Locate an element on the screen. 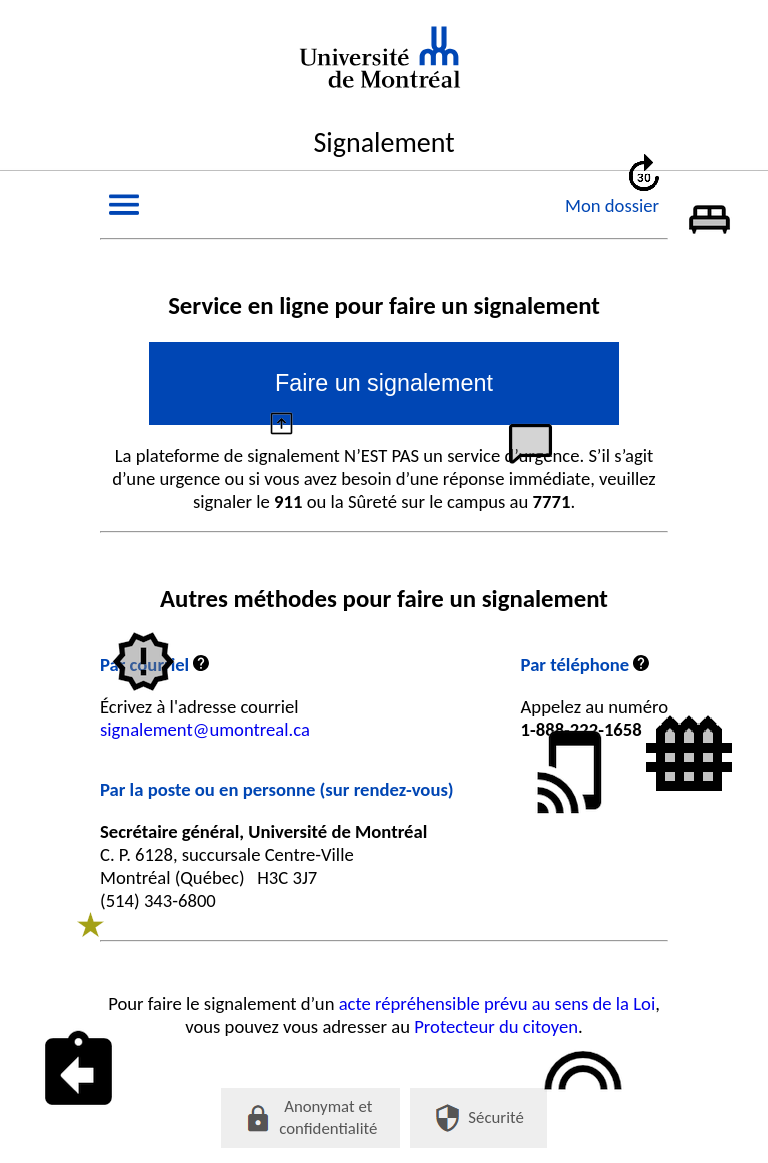 The image size is (768, 1163). open chat or messaging is located at coordinates (530, 440).